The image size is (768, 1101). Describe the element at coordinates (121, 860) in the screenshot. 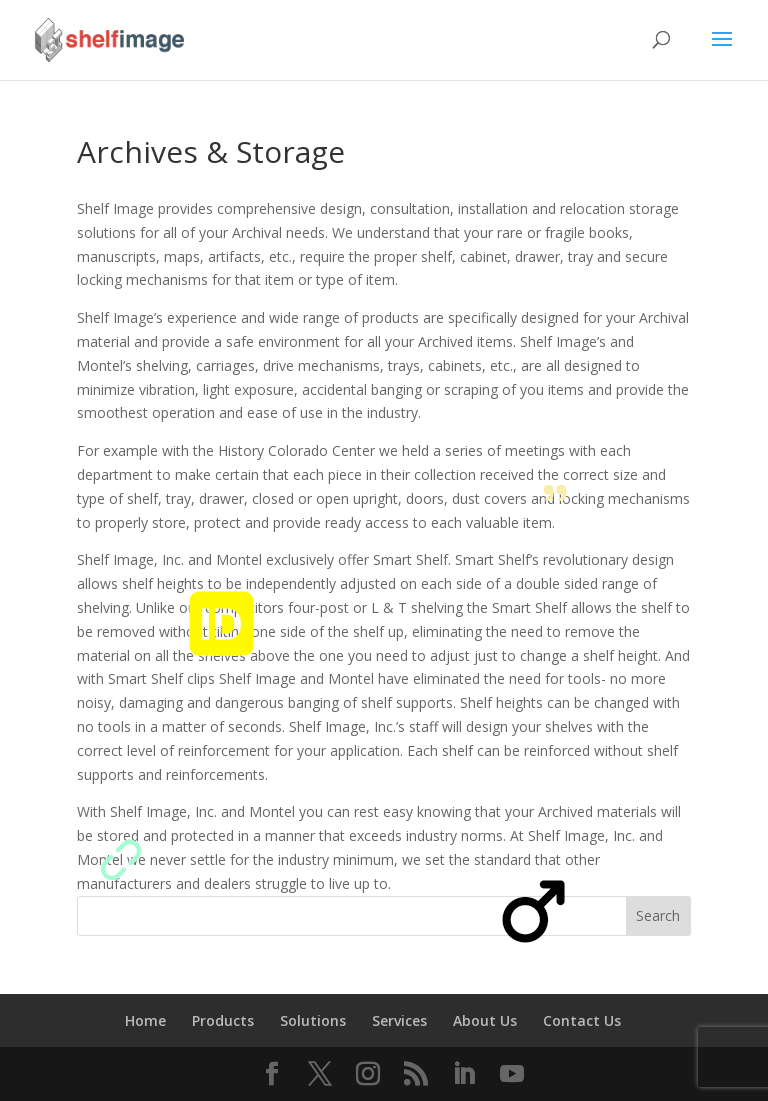

I see `unlink or disconnect a URL` at that location.